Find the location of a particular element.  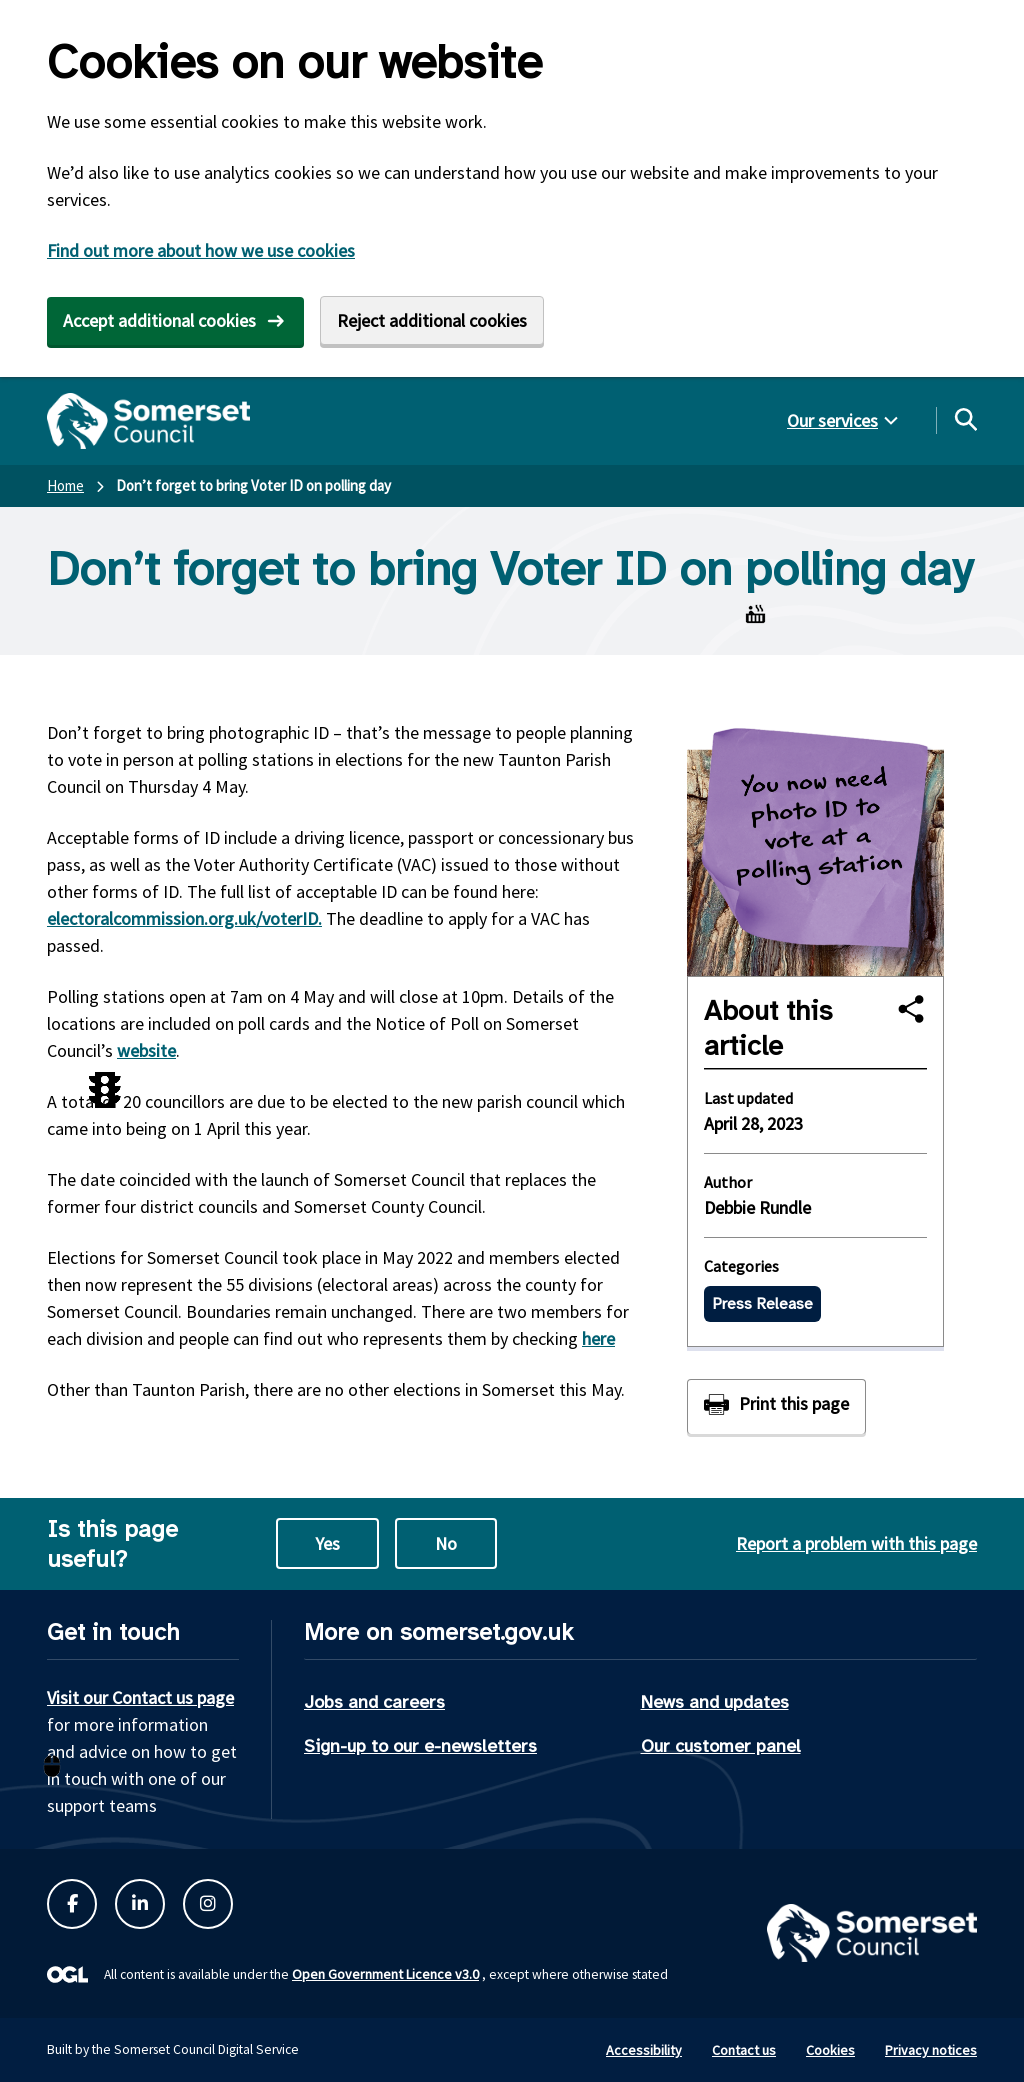

view hot tub or spa amenities is located at coordinates (755, 613).